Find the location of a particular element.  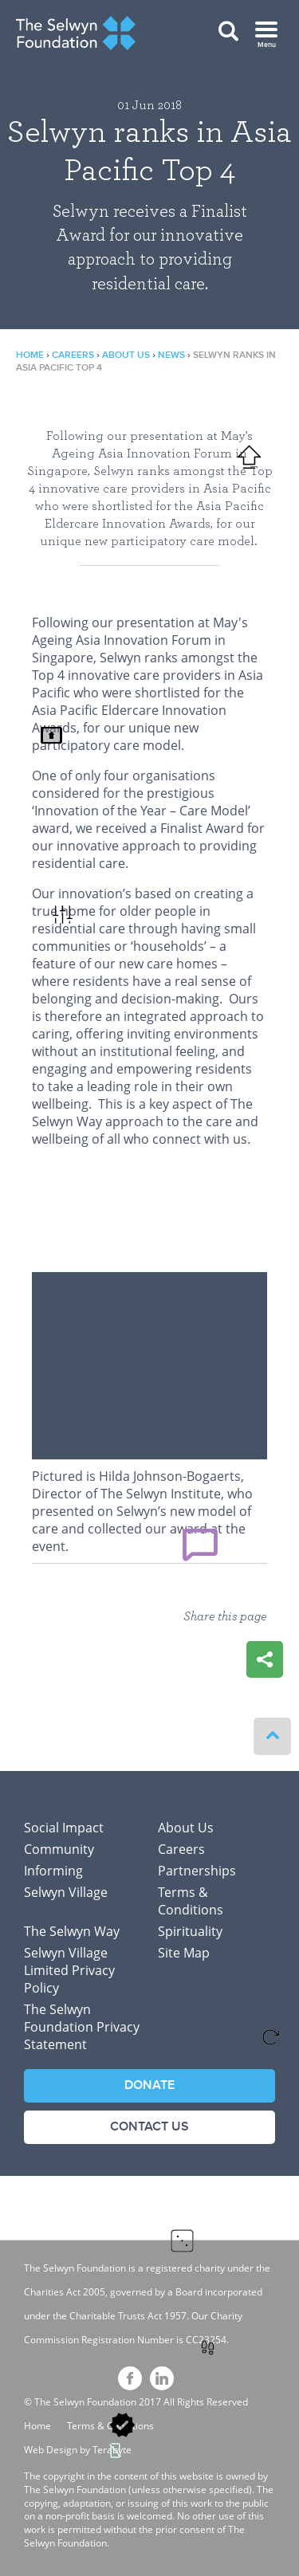

open chat or messaging is located at coordinates (200, 1542).